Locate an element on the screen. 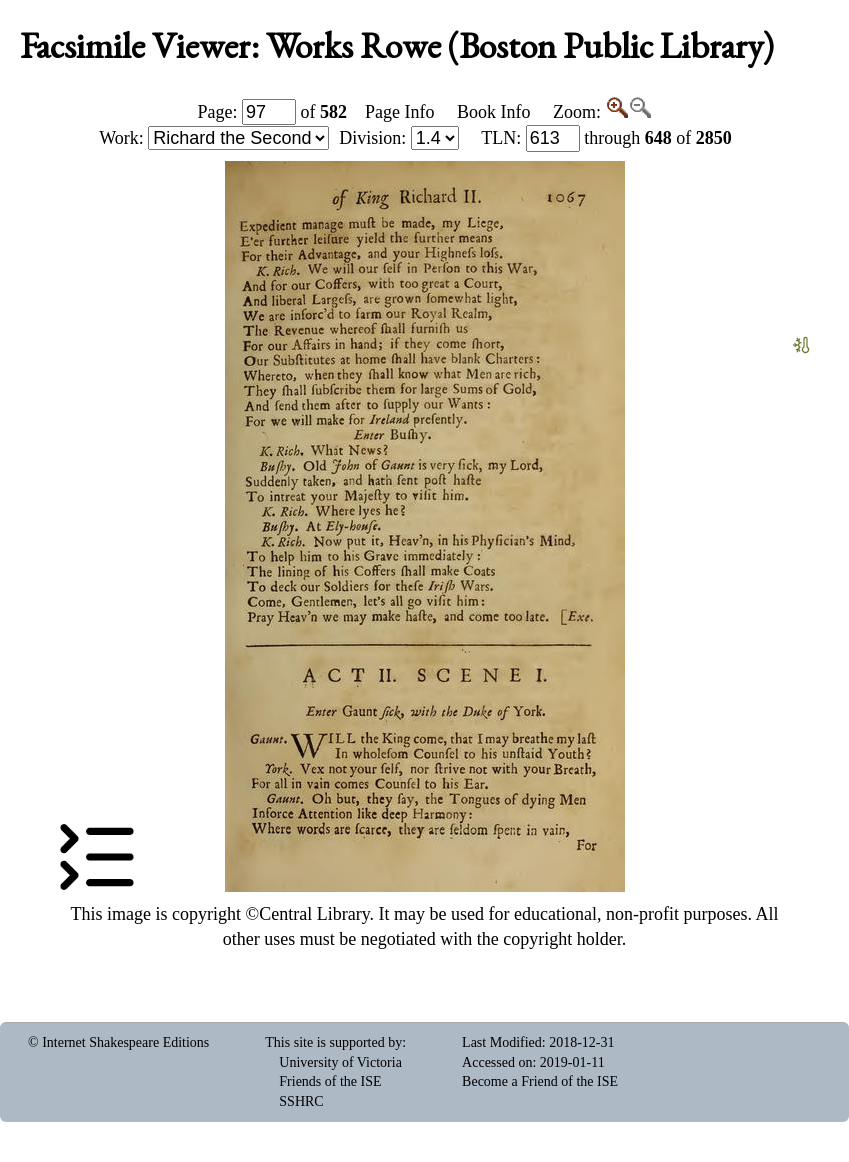 Image resolution: width=849 pixels, height=1162 pixels. collapse or minimize list items is located at coordinates (97, 857).